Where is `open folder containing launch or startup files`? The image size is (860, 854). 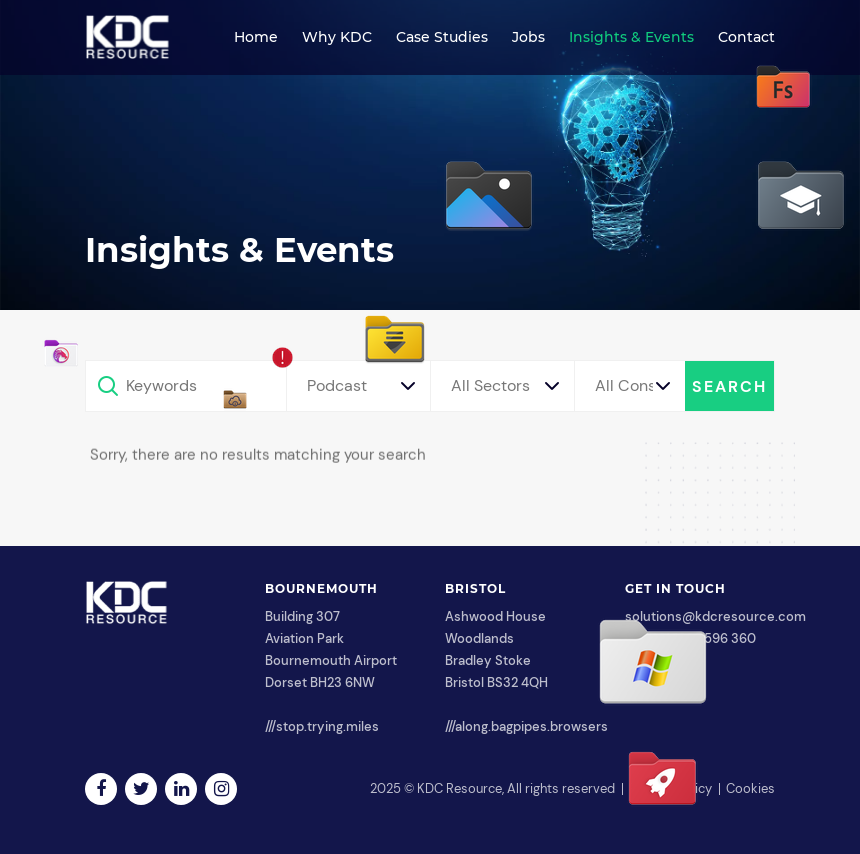
open folder containing launch or startup files is located at coordinates (662, 780).